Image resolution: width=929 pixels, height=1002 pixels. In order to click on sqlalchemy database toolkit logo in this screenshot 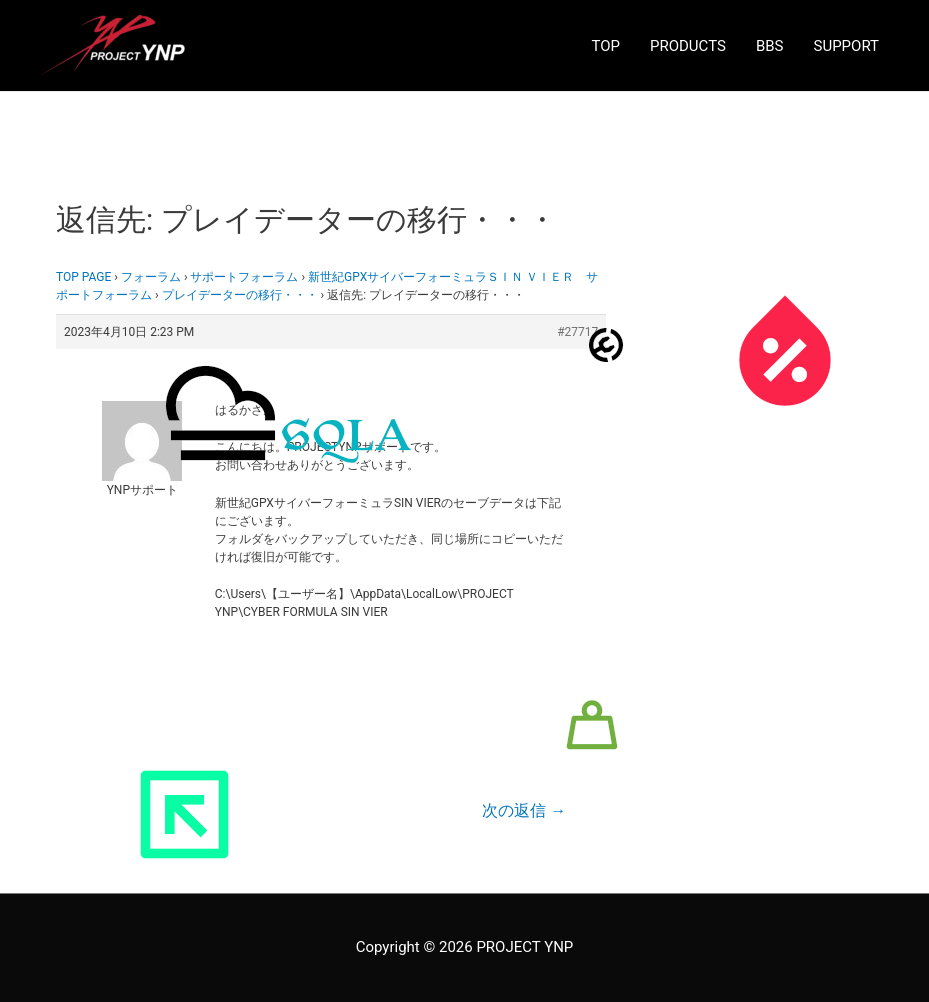, I will do `click(346, 440)`.